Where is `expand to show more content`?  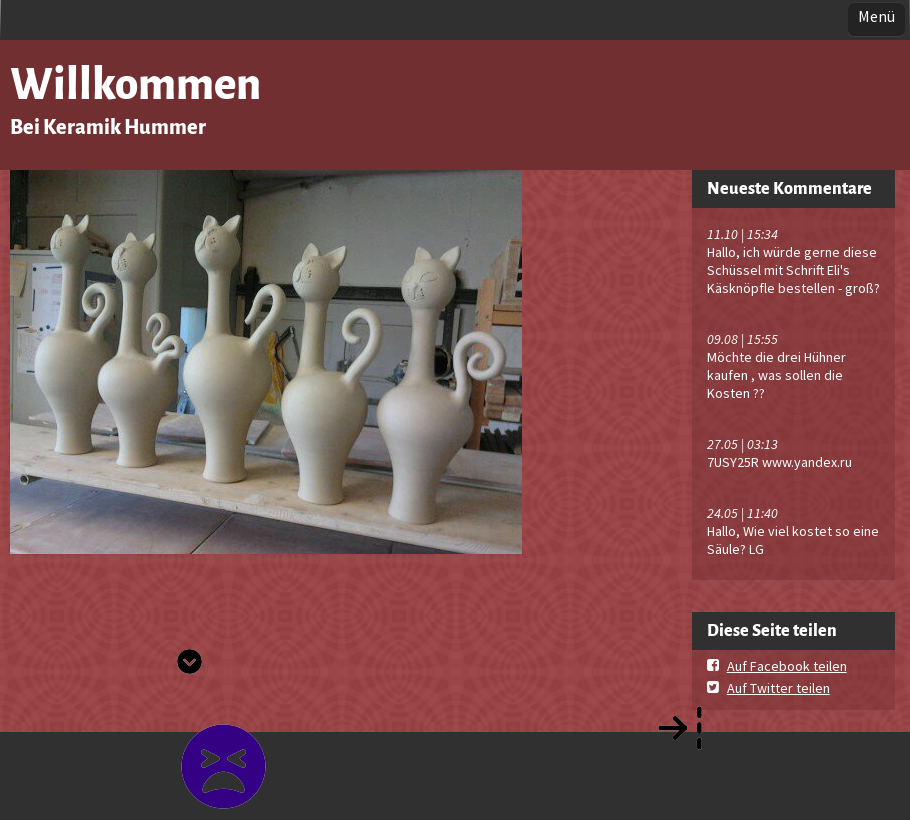
expand to show more content is located at coordinates (189, 661).